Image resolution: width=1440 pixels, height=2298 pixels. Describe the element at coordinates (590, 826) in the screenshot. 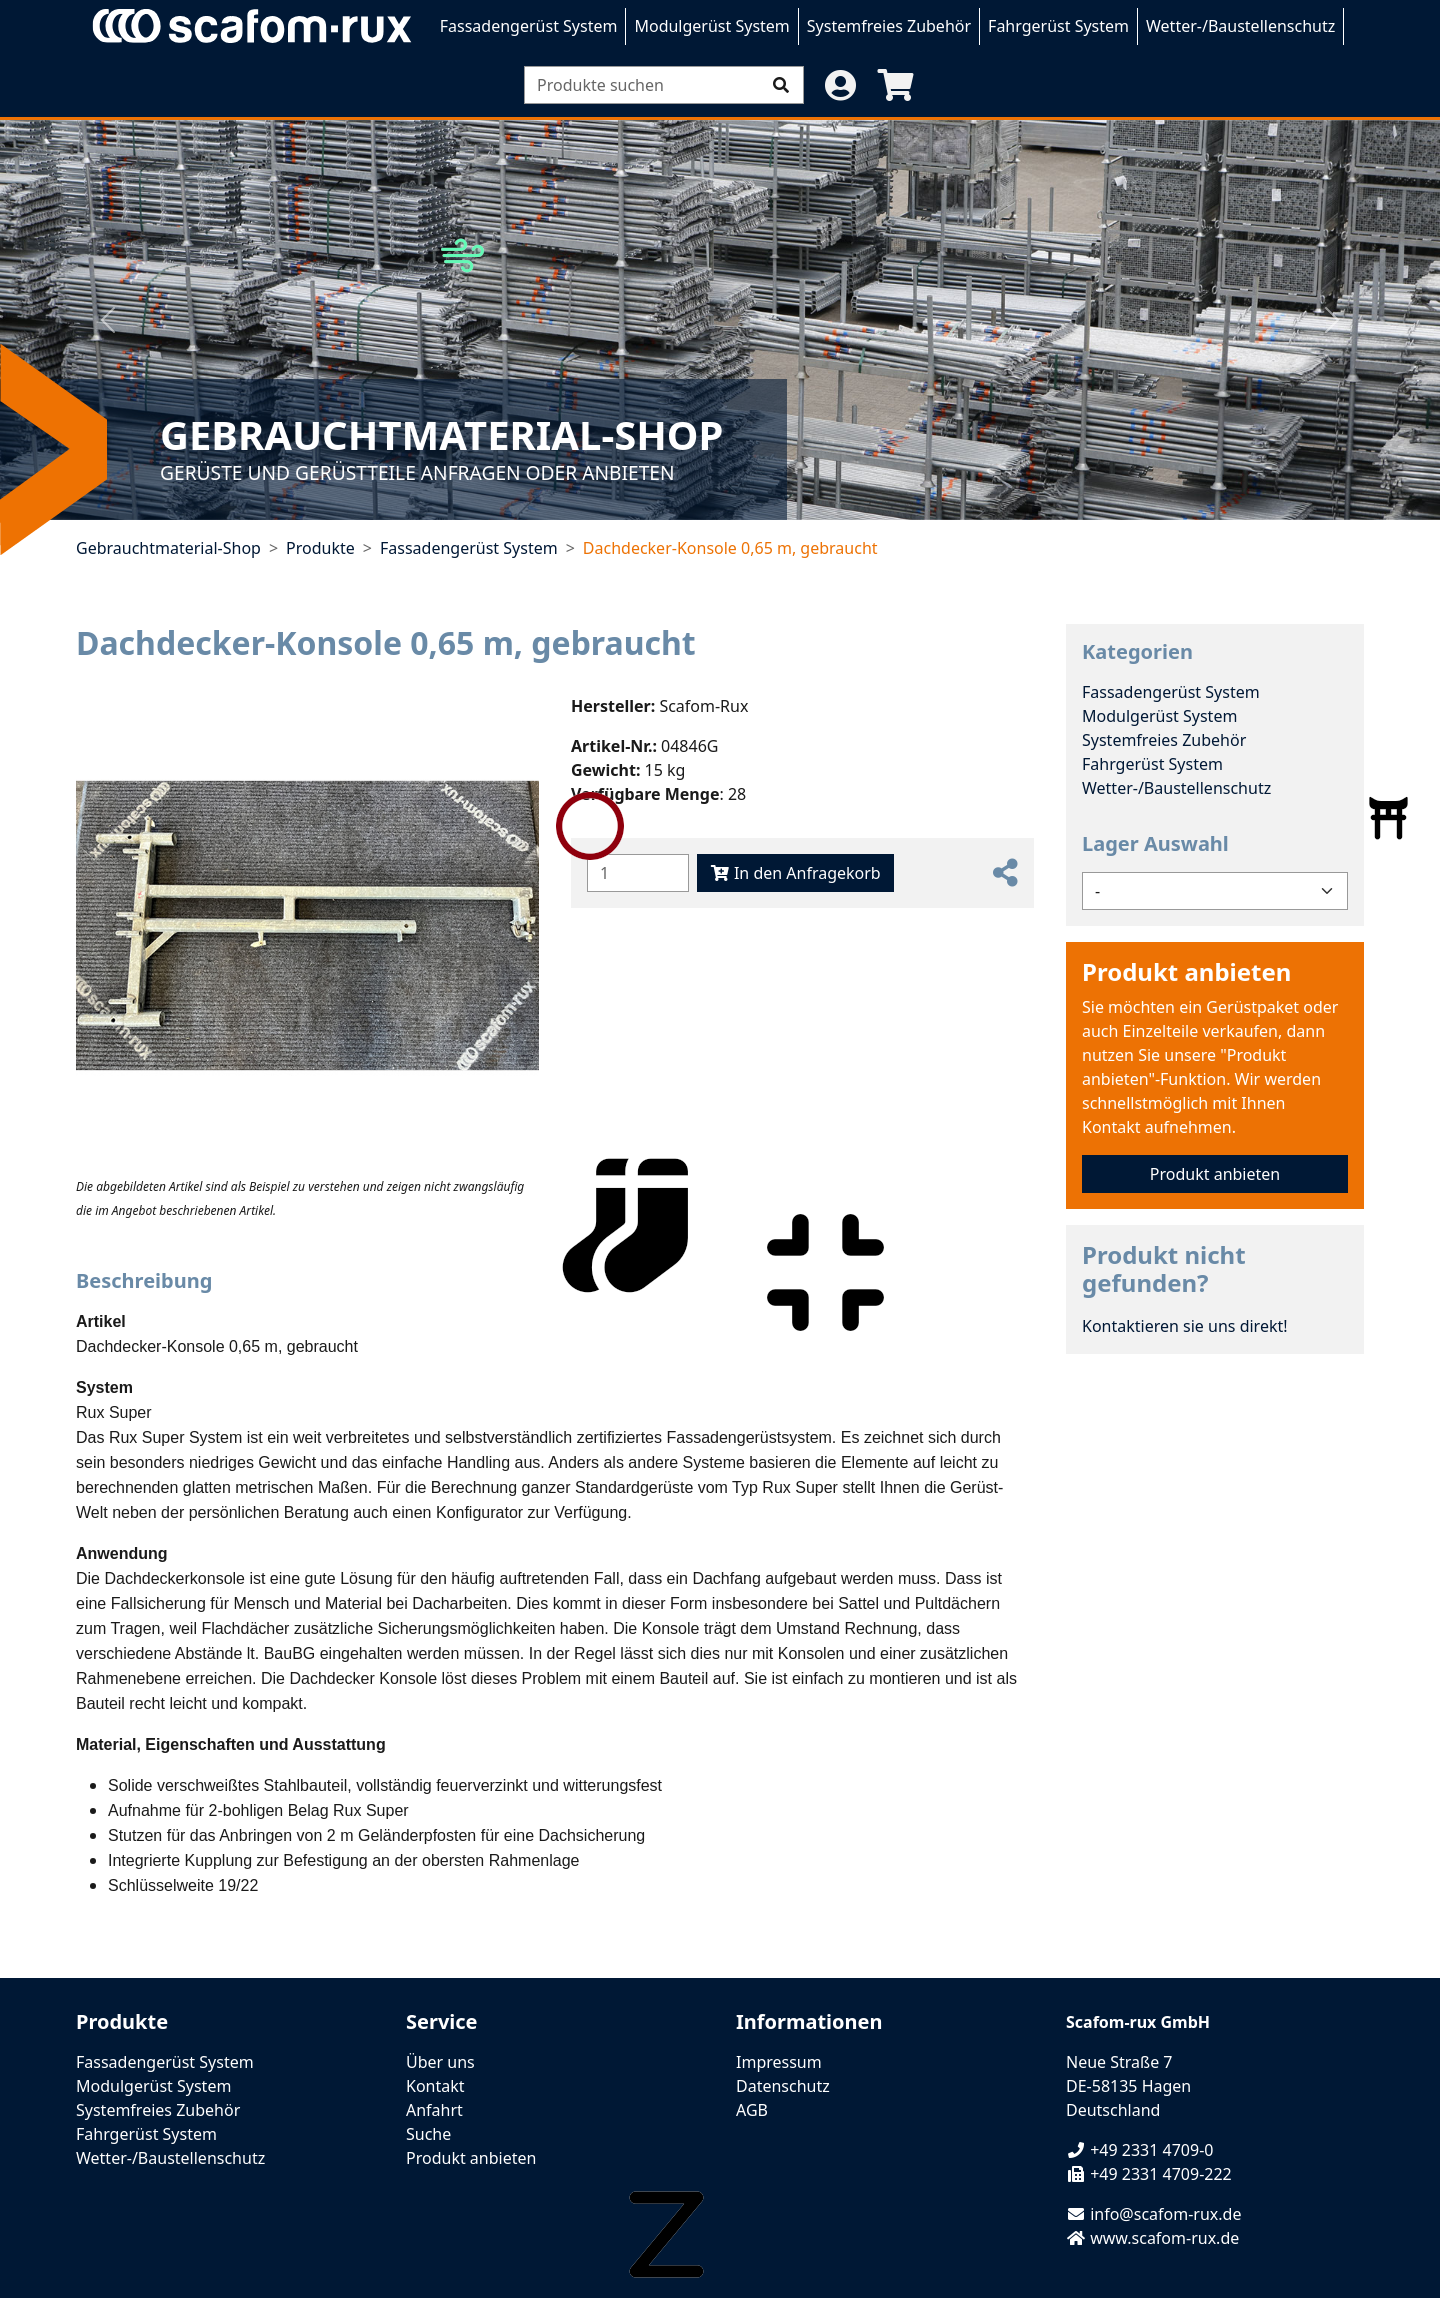

I see `unselected radio button or checkbox option` at that location.